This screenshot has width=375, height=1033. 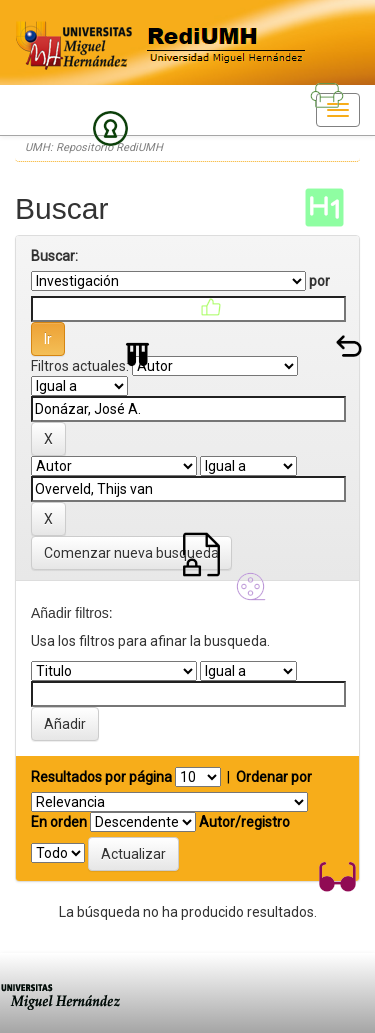 What do you see at coordinates (211, 308) in the screenshot?
I see `like or approve content` at bounding box center [211, 308].